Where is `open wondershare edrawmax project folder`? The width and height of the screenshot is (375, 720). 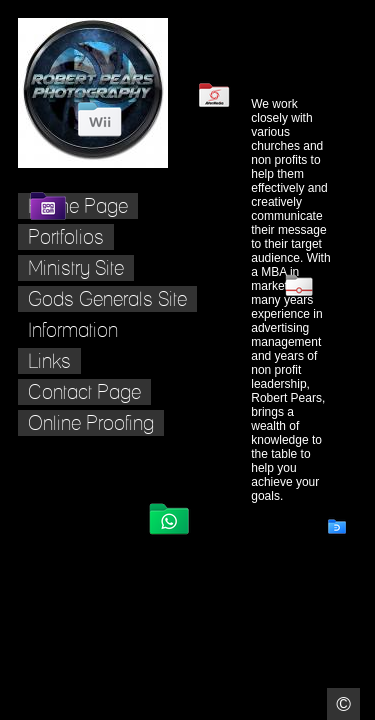 open wondershare edrawmax project folder is located at coordinates (337, 527).